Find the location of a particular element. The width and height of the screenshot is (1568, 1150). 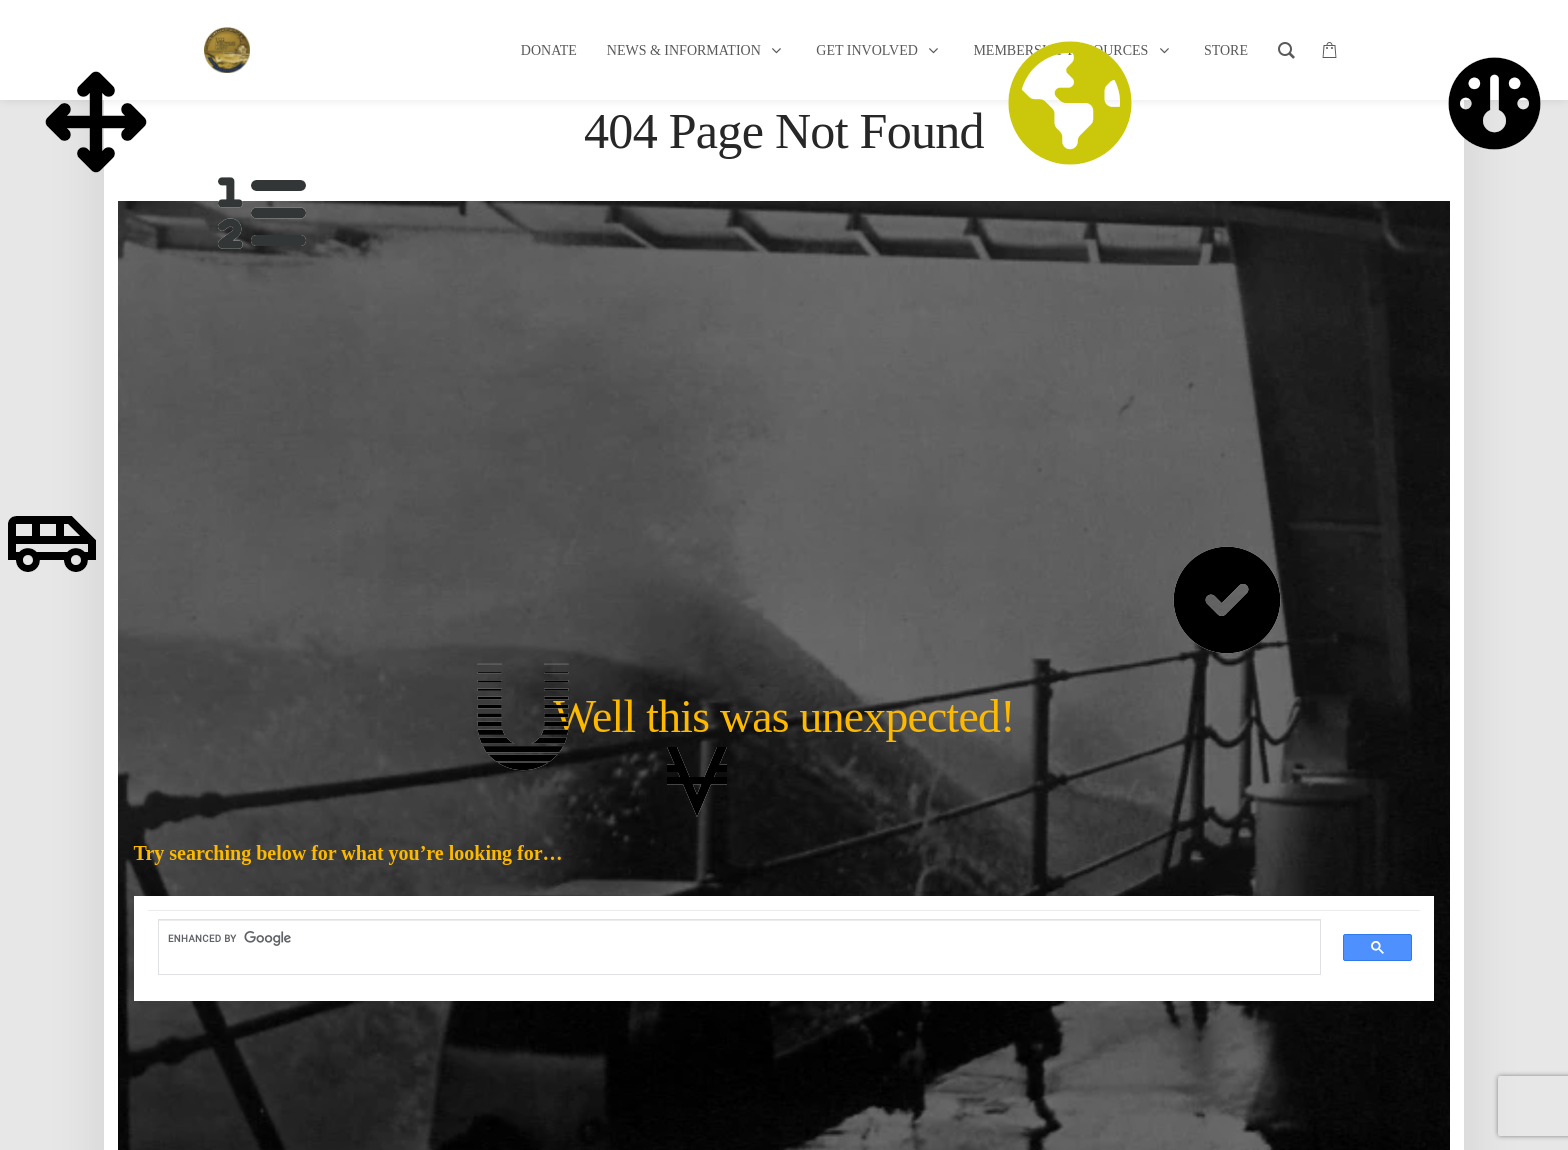

move or reposition an element is located at coordinates (96, 122).